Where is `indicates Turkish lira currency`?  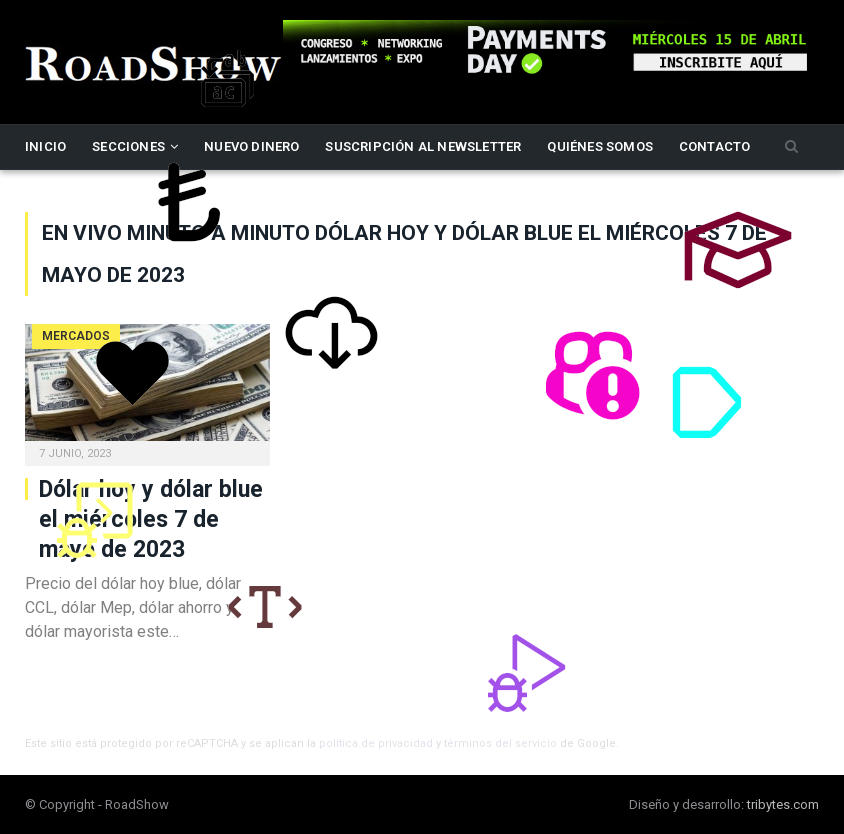
indicates Turkish lira currency is located at coordinates (185, 202).